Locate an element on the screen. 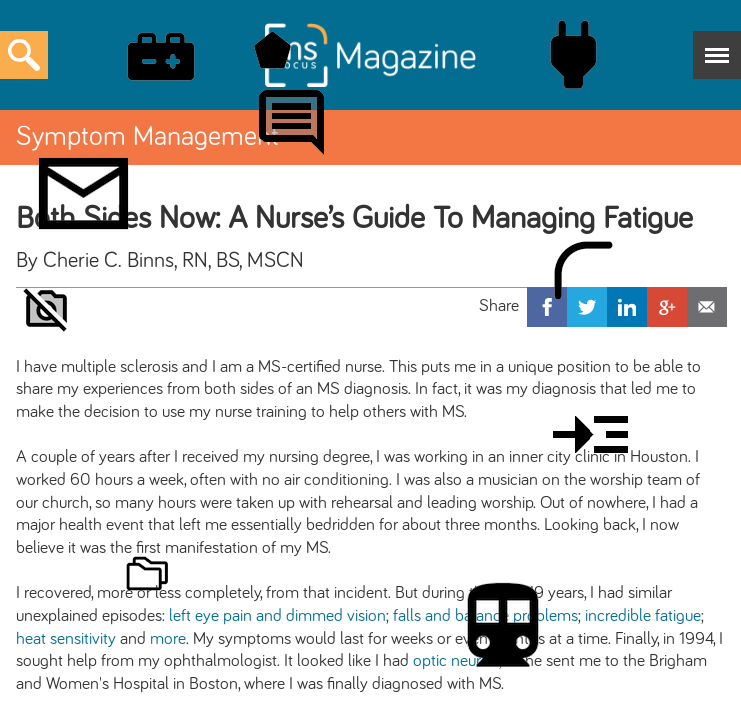 The height and width of the screenshot is (720, 741). indicates a pentagon shape or geometric element is located at coordinates (272, 51).